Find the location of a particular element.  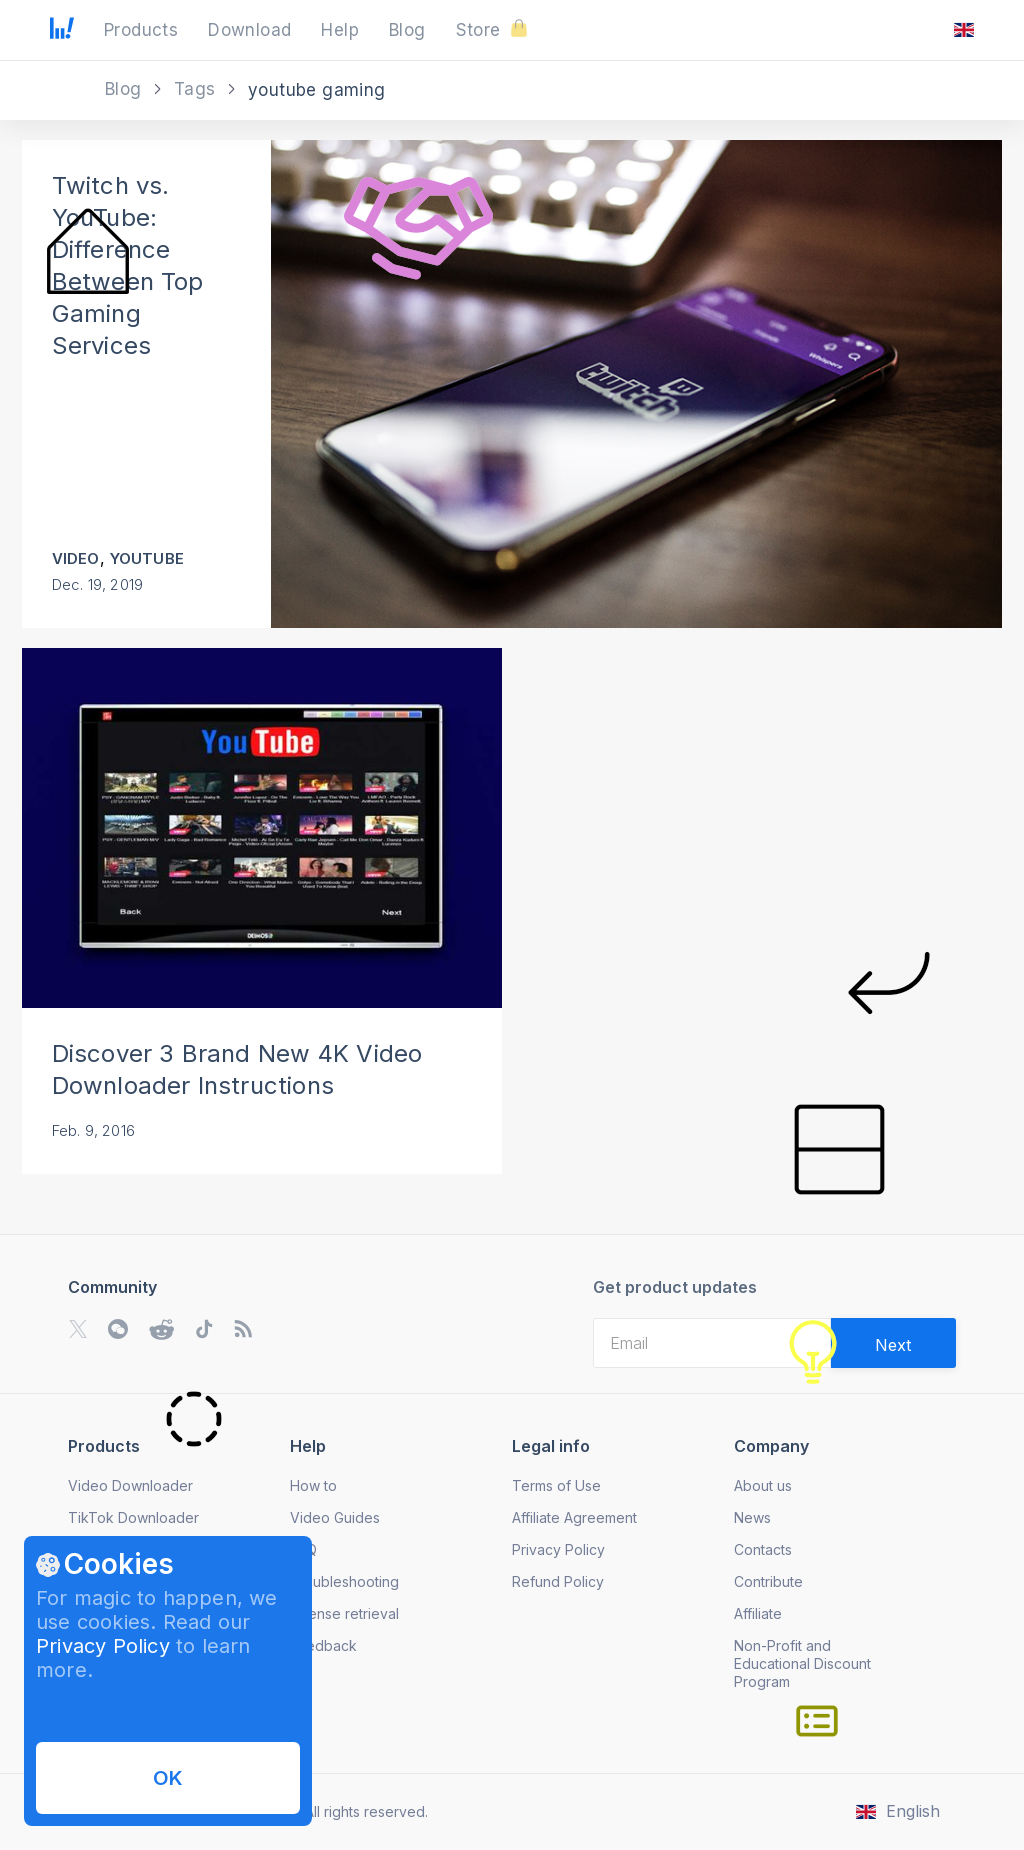

split view horizontally is located at coordinates (839, 1149).